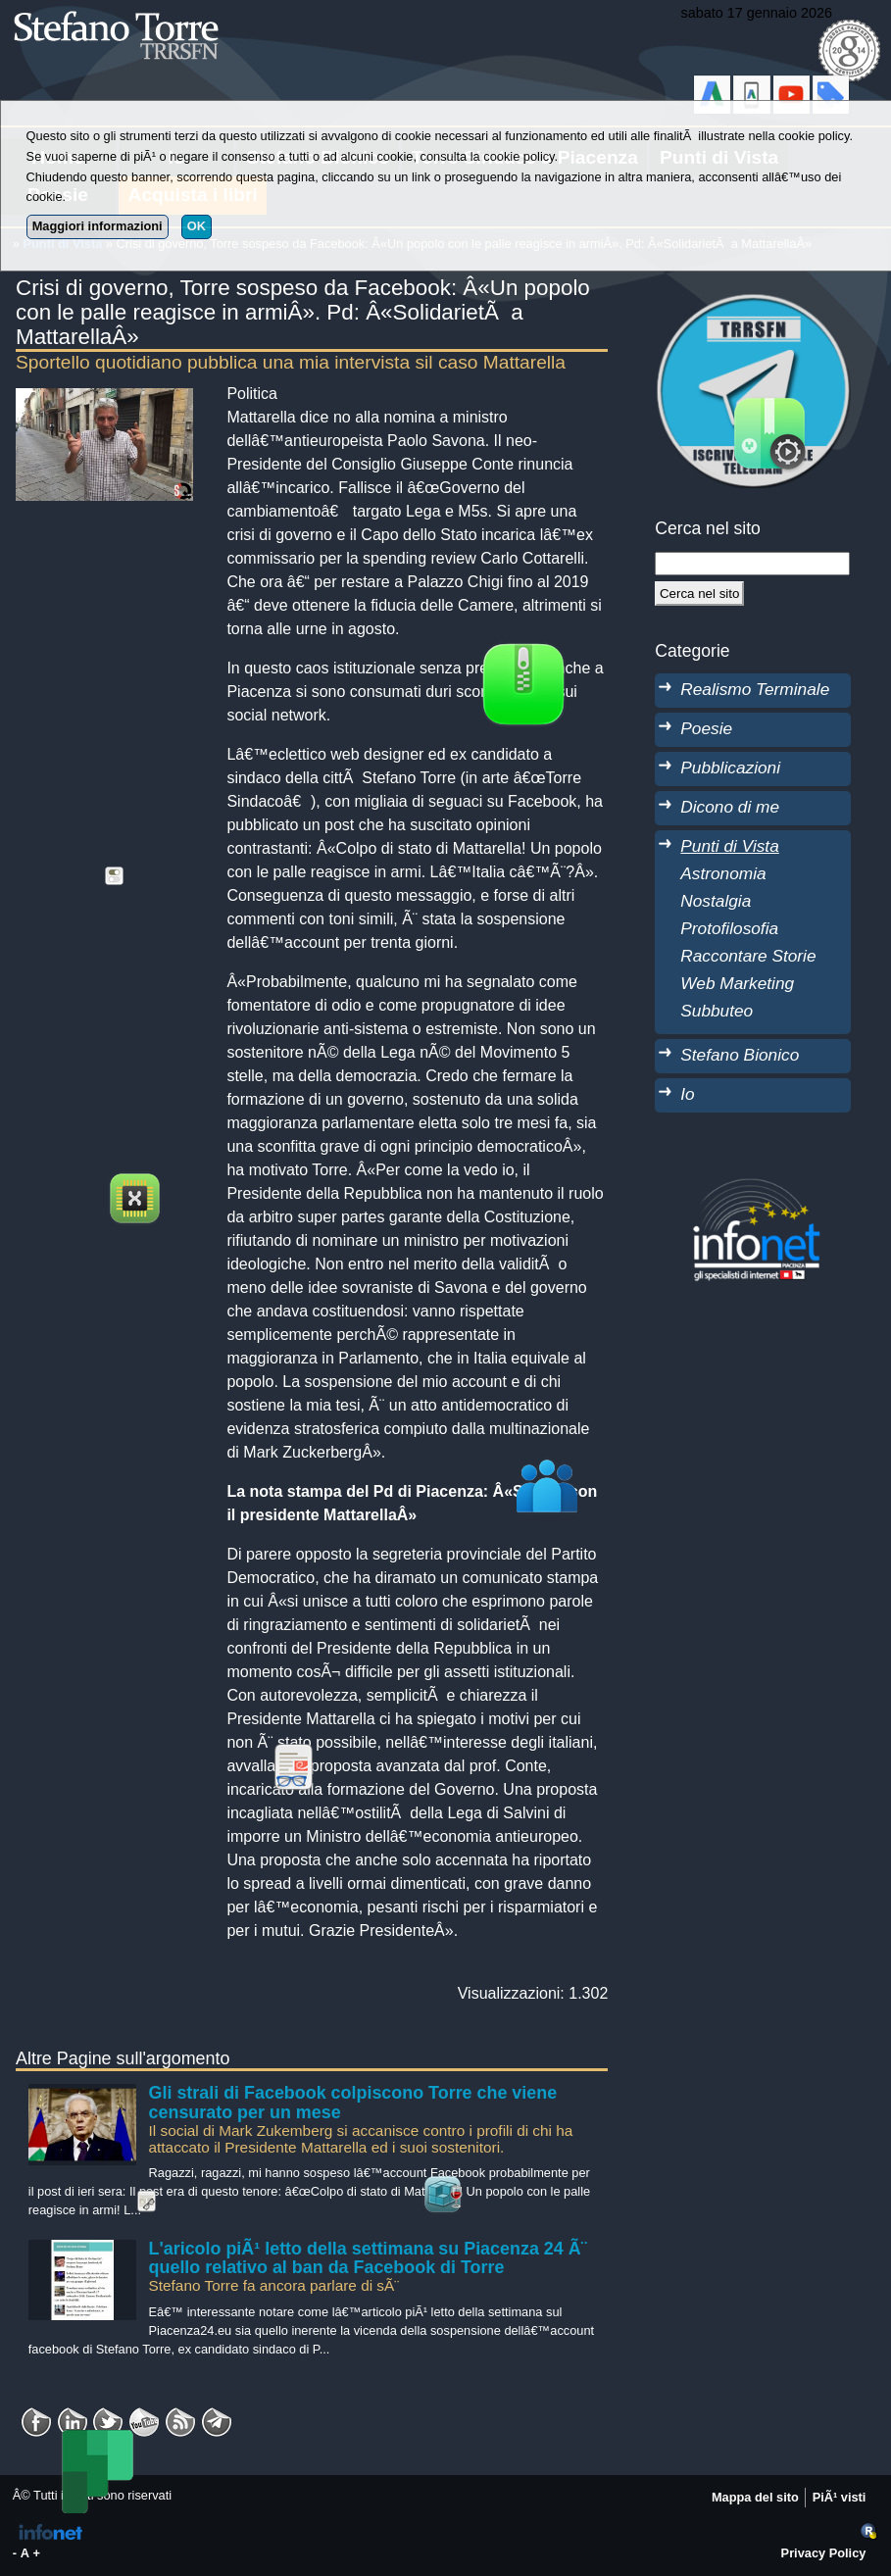 The image size is (891, 2576). What do you see at coordinates (134, 1198) in the screenshot?
I see `open CPU-X system information app` at bounding box center [134, 1198].